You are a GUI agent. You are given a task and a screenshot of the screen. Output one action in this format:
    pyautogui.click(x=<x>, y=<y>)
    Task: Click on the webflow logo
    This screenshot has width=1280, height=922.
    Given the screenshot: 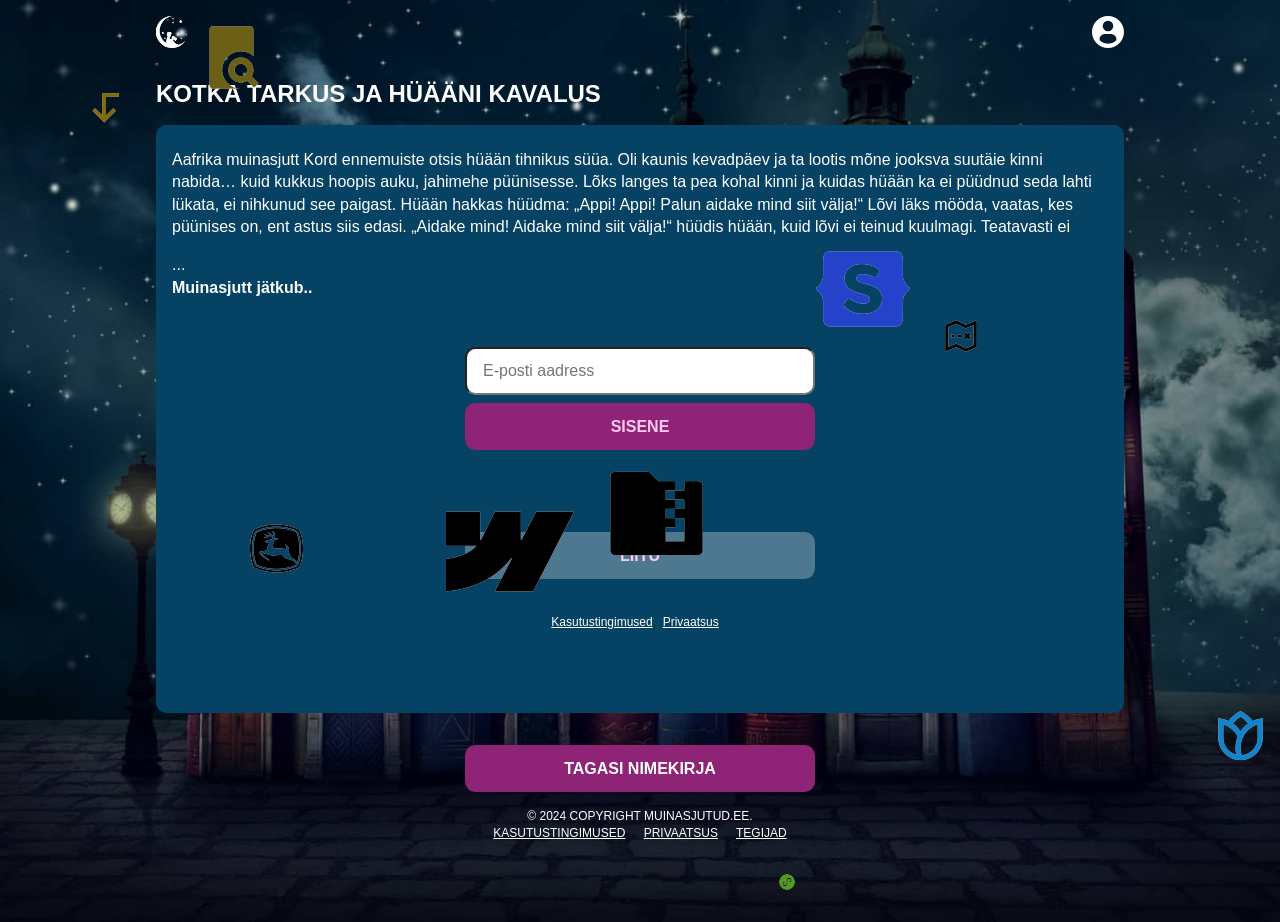 What is the action you would take?
    pyautogui.click(x=510, y=550)
    